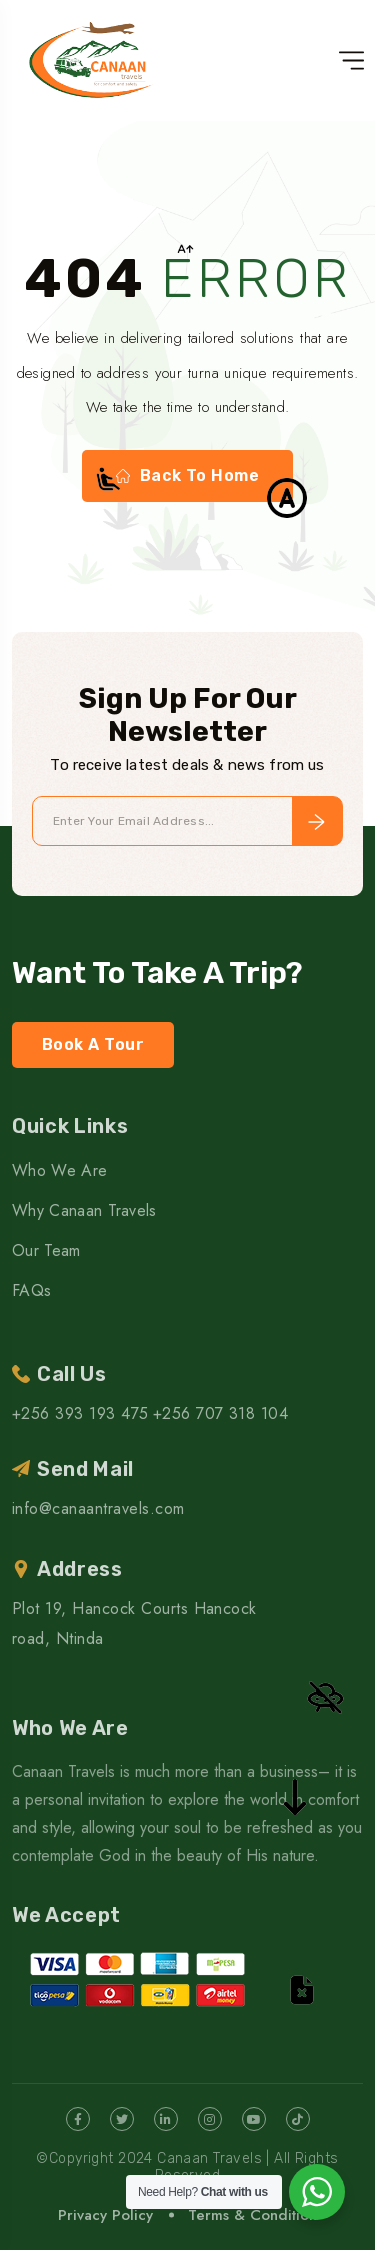 The height and width of the screenshot is (2250, 375). What do you see at coordinates (287, 498) in the screenshot?
I see `xbox controller A button indicator` at bounding box center [287, 498].